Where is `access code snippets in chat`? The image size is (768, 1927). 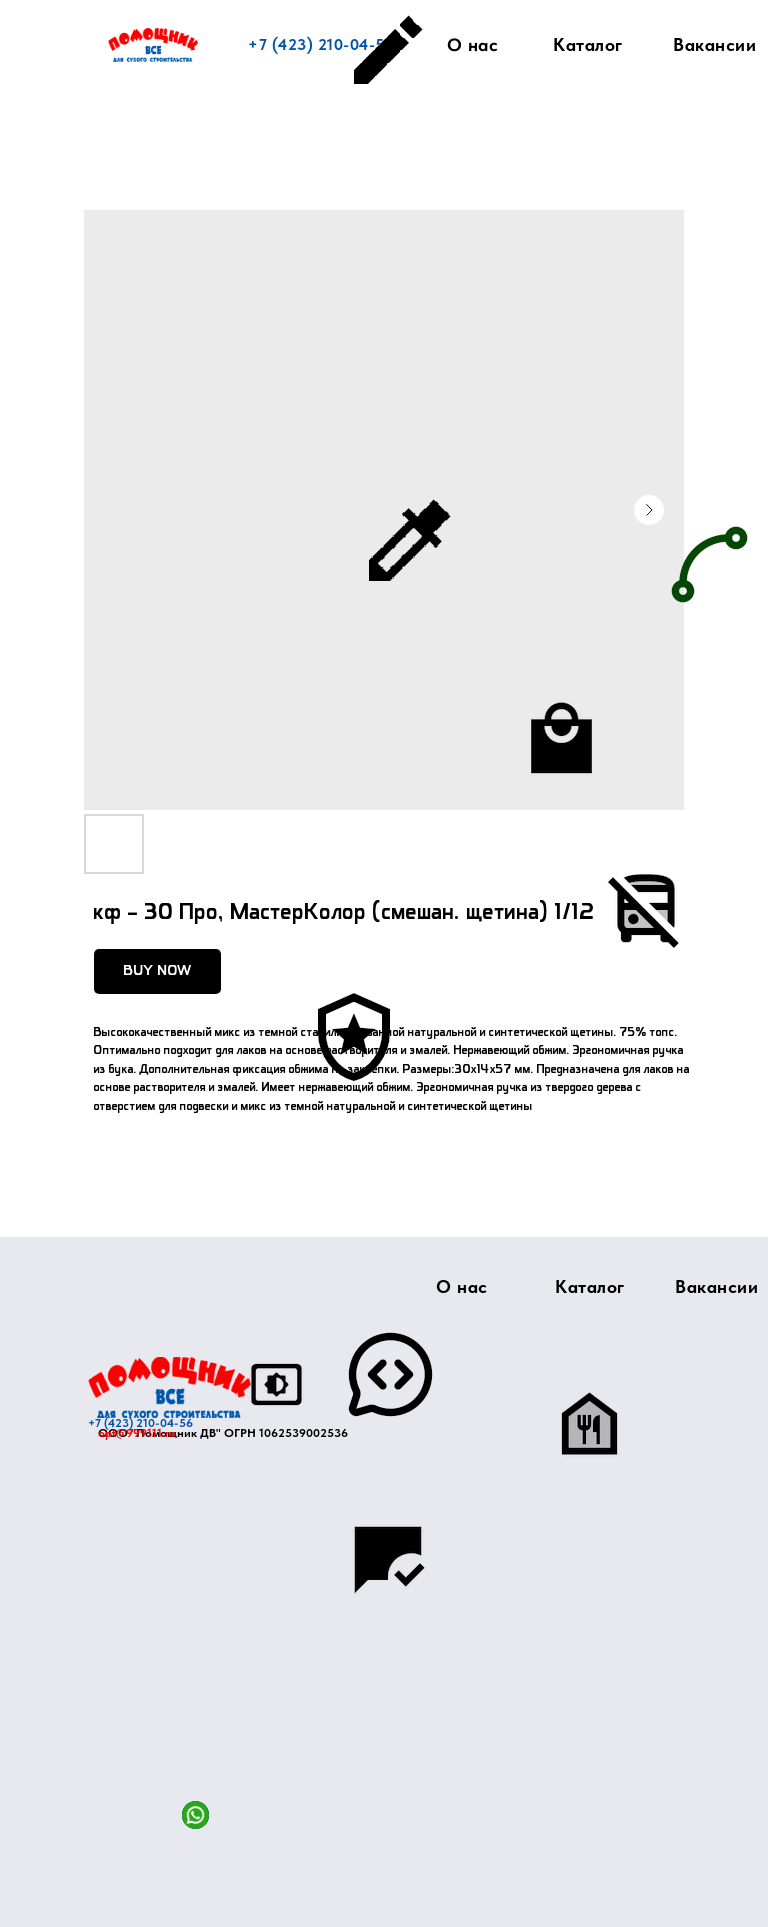
access code snippets in chat is located at coordinates (390, 1374).